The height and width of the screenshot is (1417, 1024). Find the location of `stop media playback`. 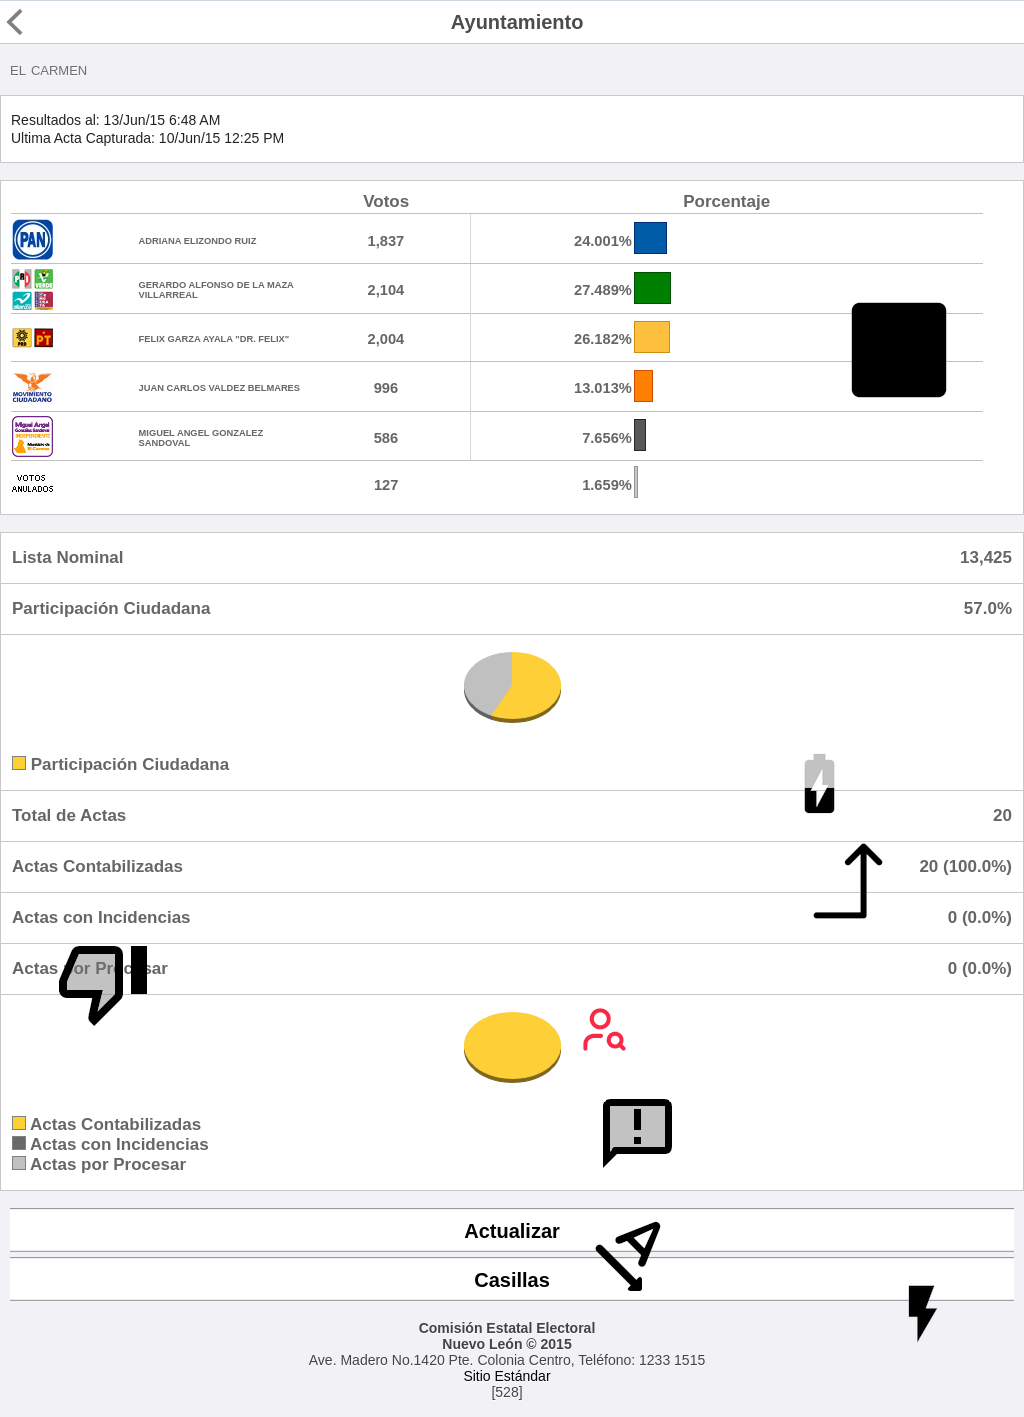

stop media playback is located at coordinates (899, 350).